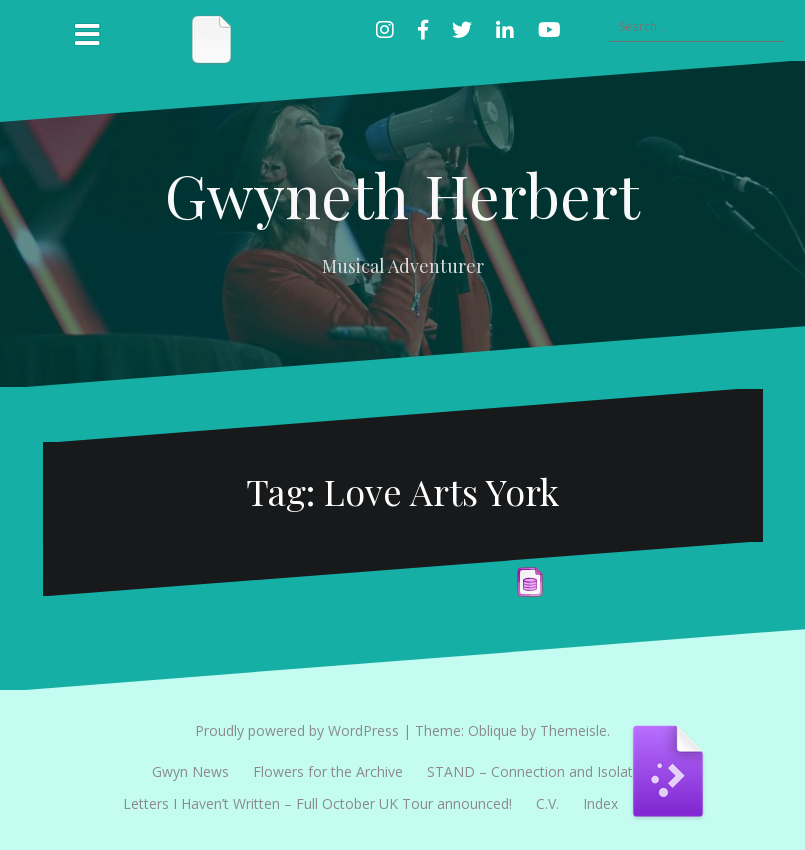 The width and height of the screenshot is (805, 850). Describe the element at coordinates (668, 773) in the screenshot. I see `plasma application file type indicator` at that location.